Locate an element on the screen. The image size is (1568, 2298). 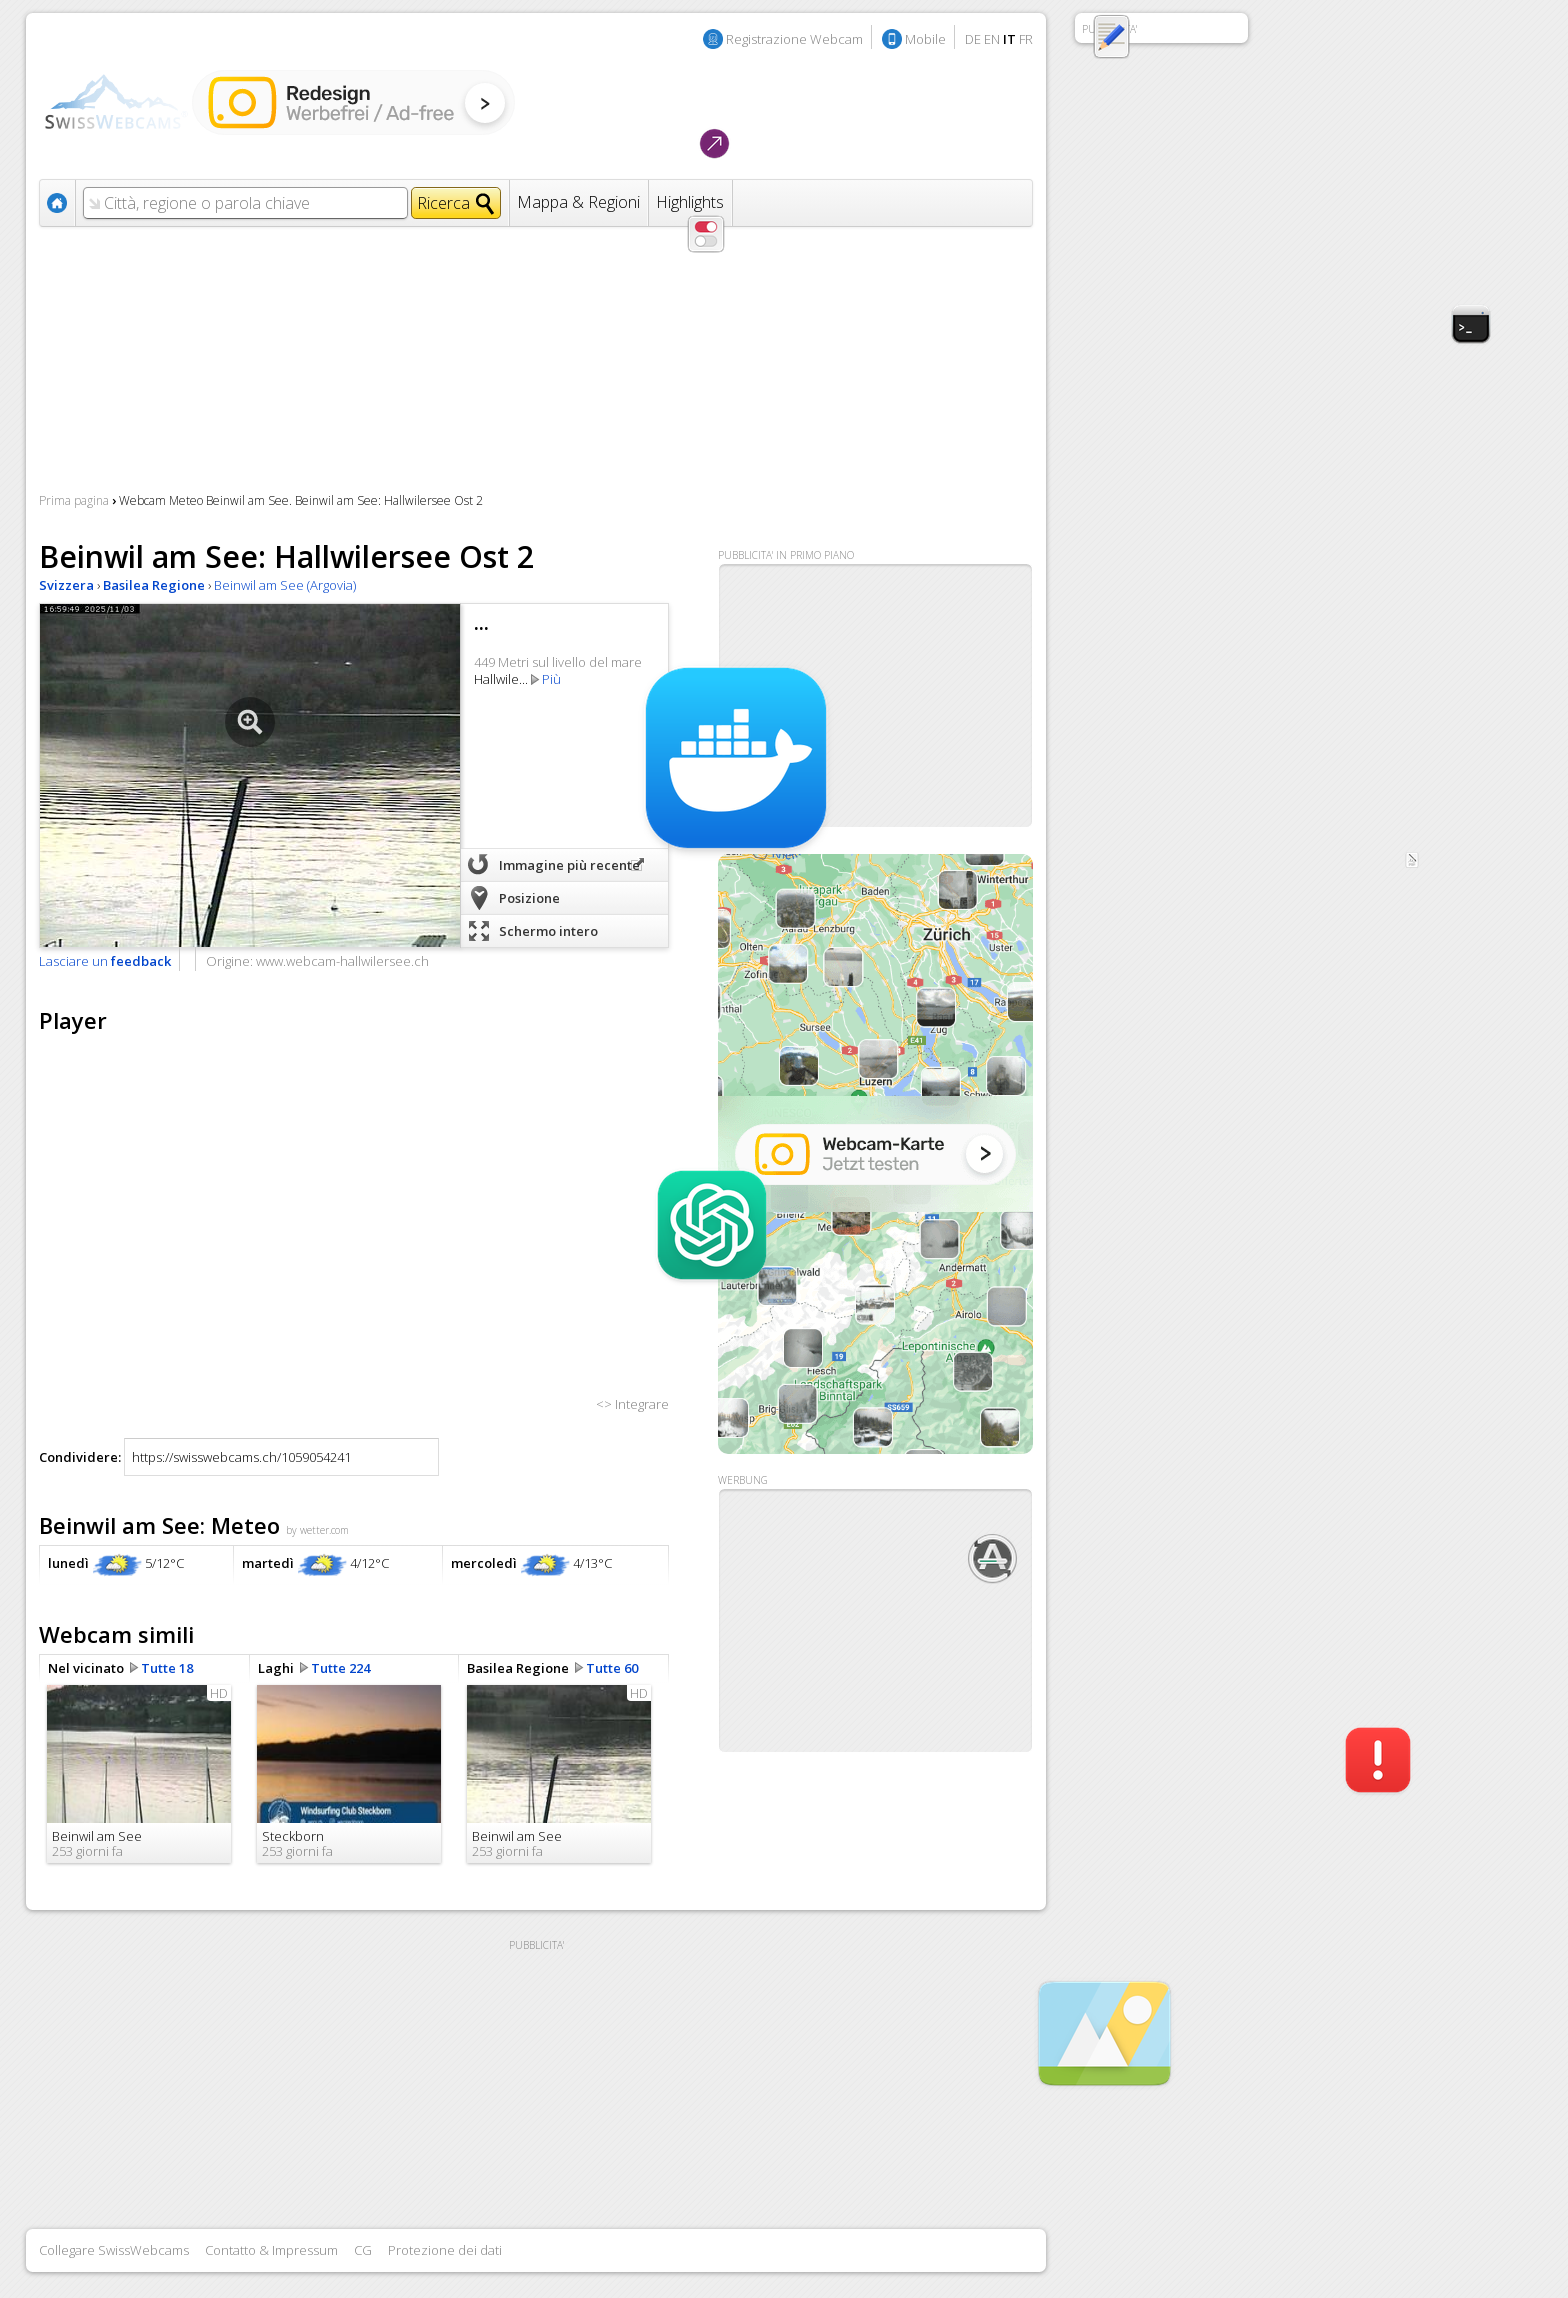
open system settings or preferences is located at coordinates (706, 234).